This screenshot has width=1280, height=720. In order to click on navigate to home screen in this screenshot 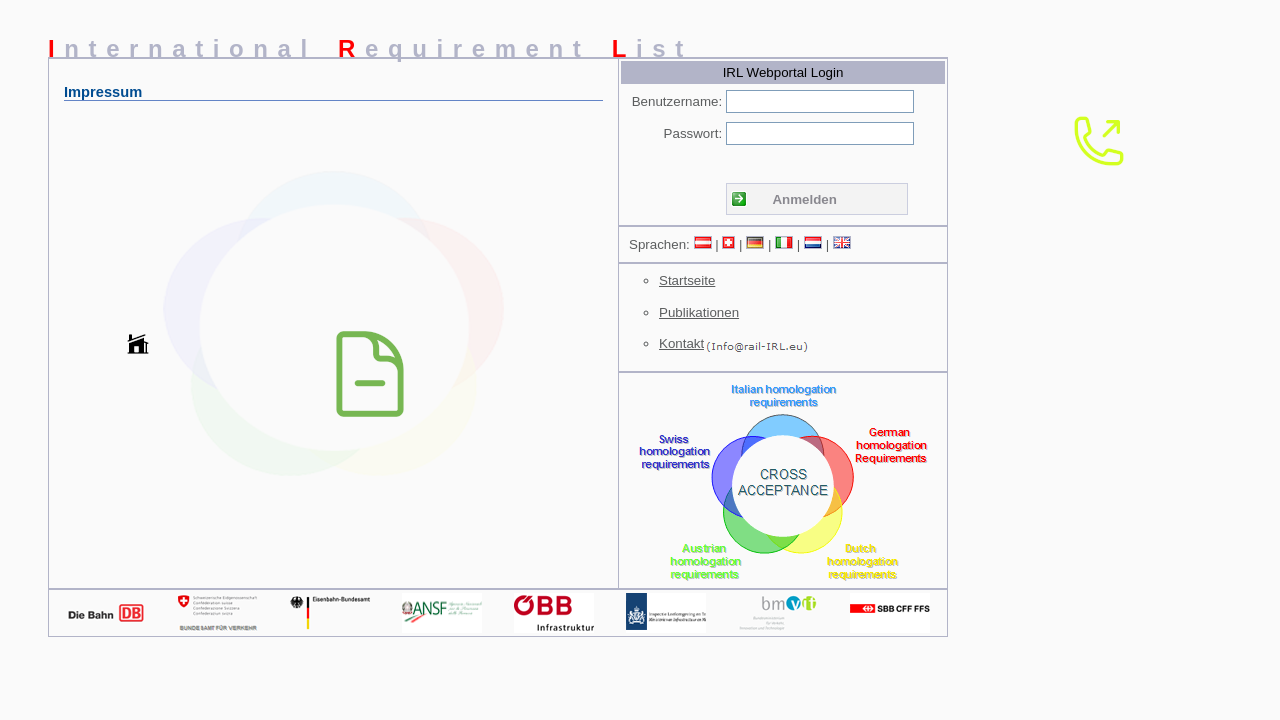, I will do `click(138, 344)`.